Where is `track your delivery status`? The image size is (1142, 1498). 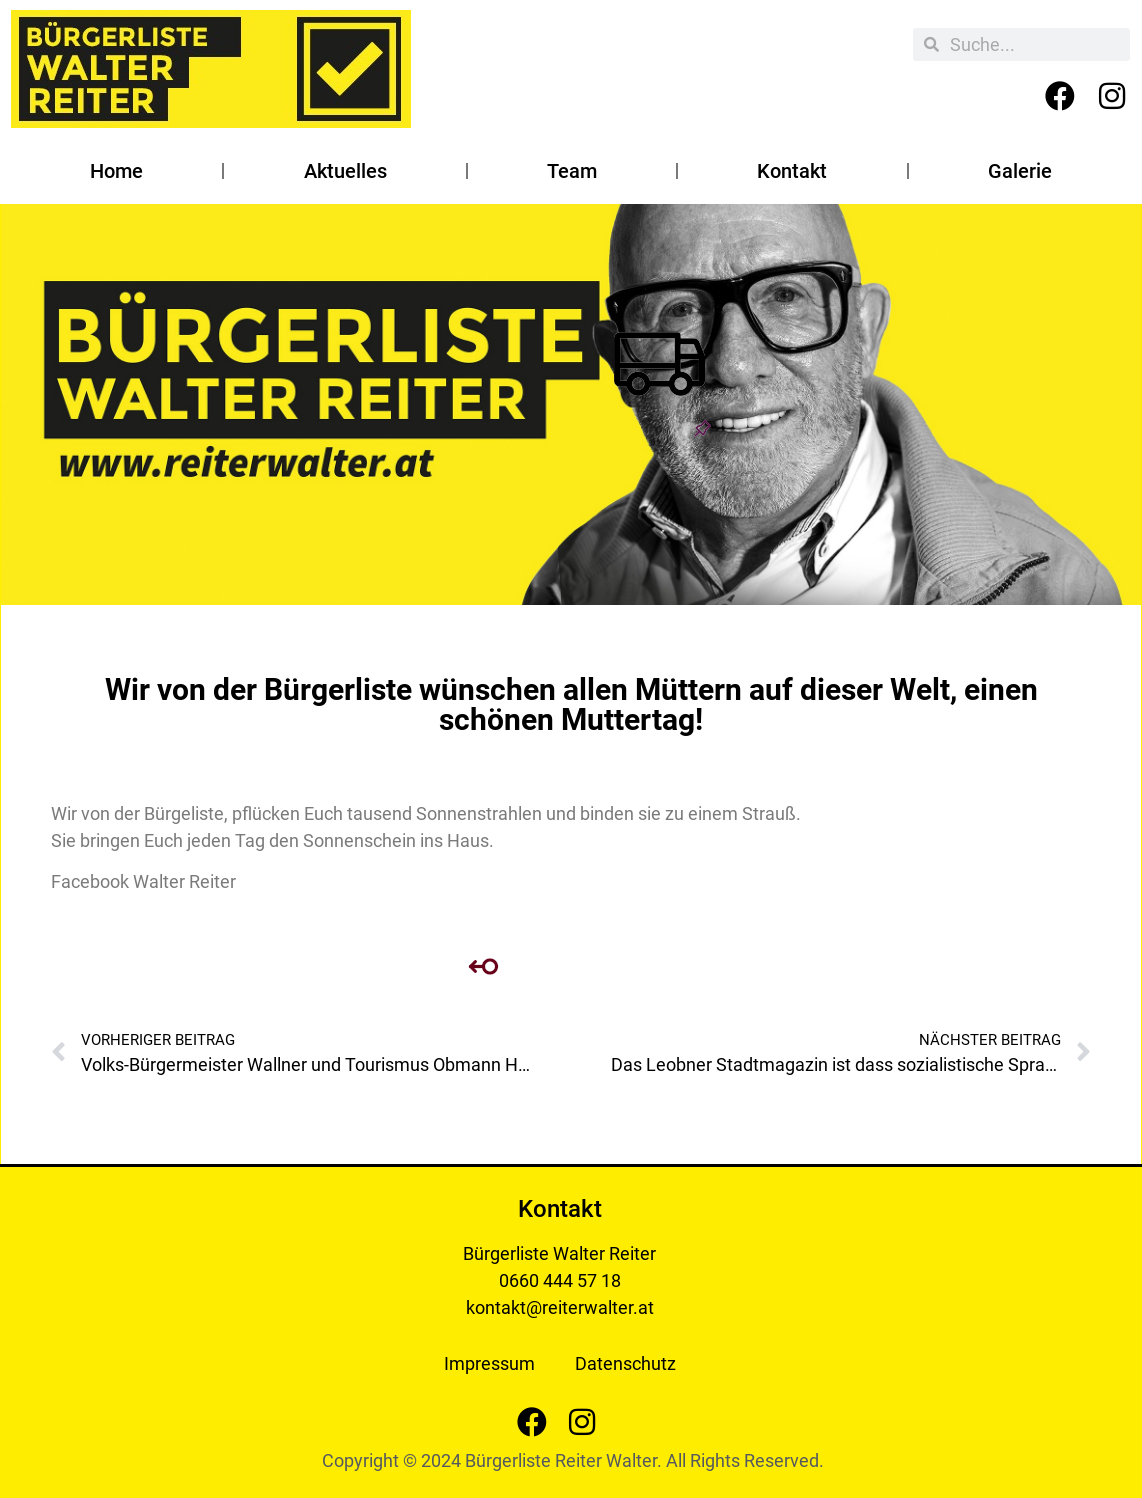
track your delivery status is located at coordinates (656, 359).